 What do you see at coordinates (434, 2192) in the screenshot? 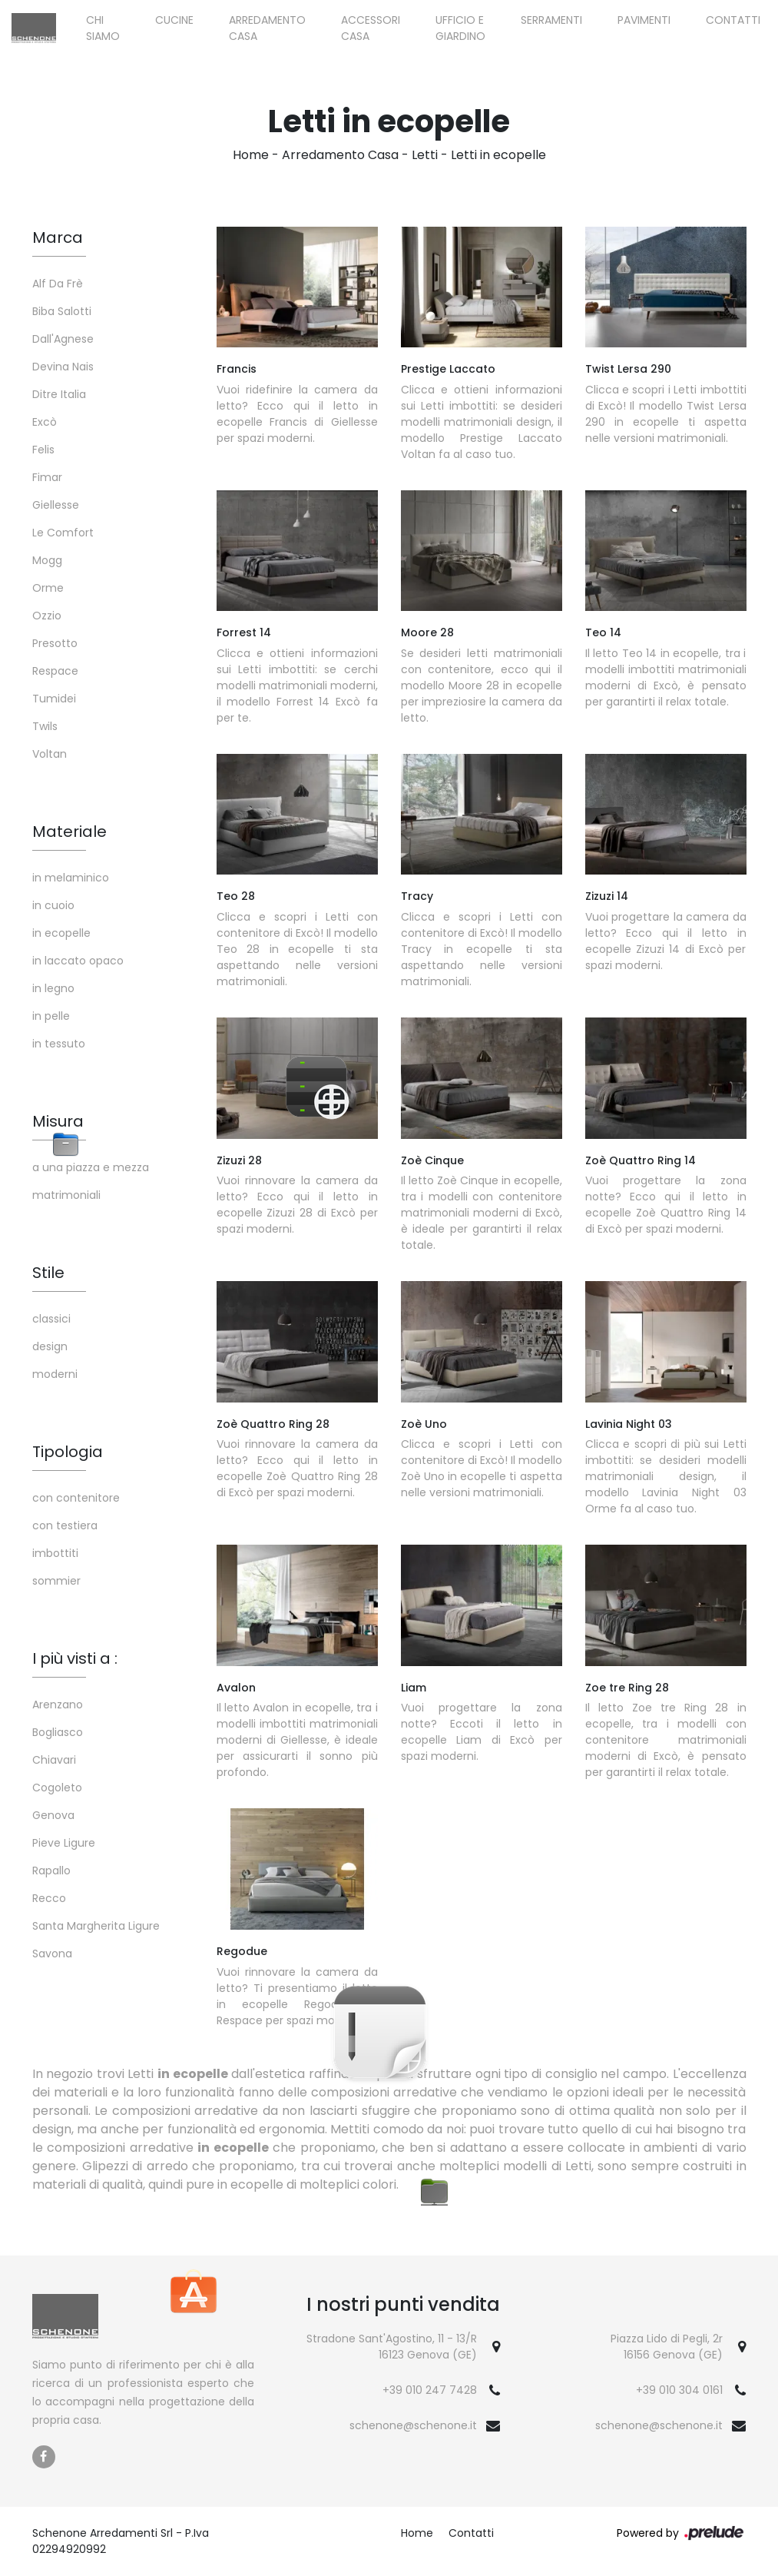
I see `access files stored on a remote server` at bounding box center [434, 2192].